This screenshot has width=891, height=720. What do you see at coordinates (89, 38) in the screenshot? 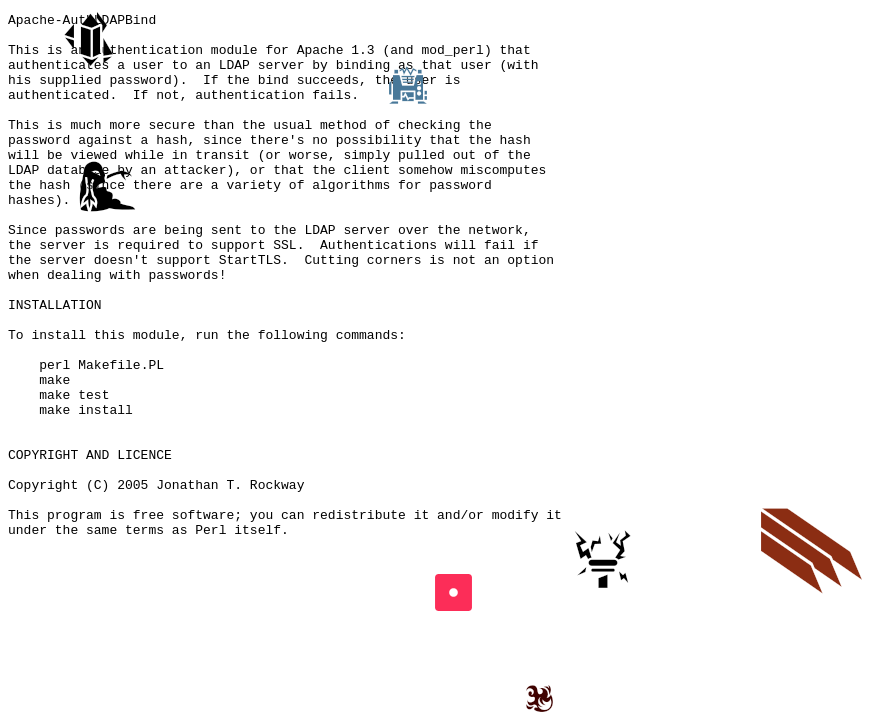
I see `collect or interact with a magic crystal item` at bounding box center [89, 38].